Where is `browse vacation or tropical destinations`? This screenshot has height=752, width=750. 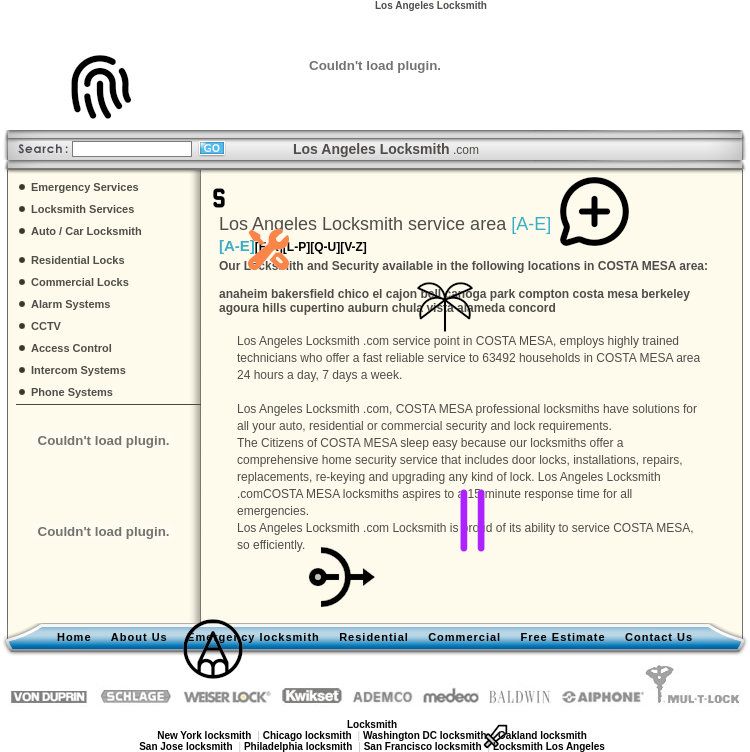
browse vacation or tropical destinations is located at coordinates (445, 306).